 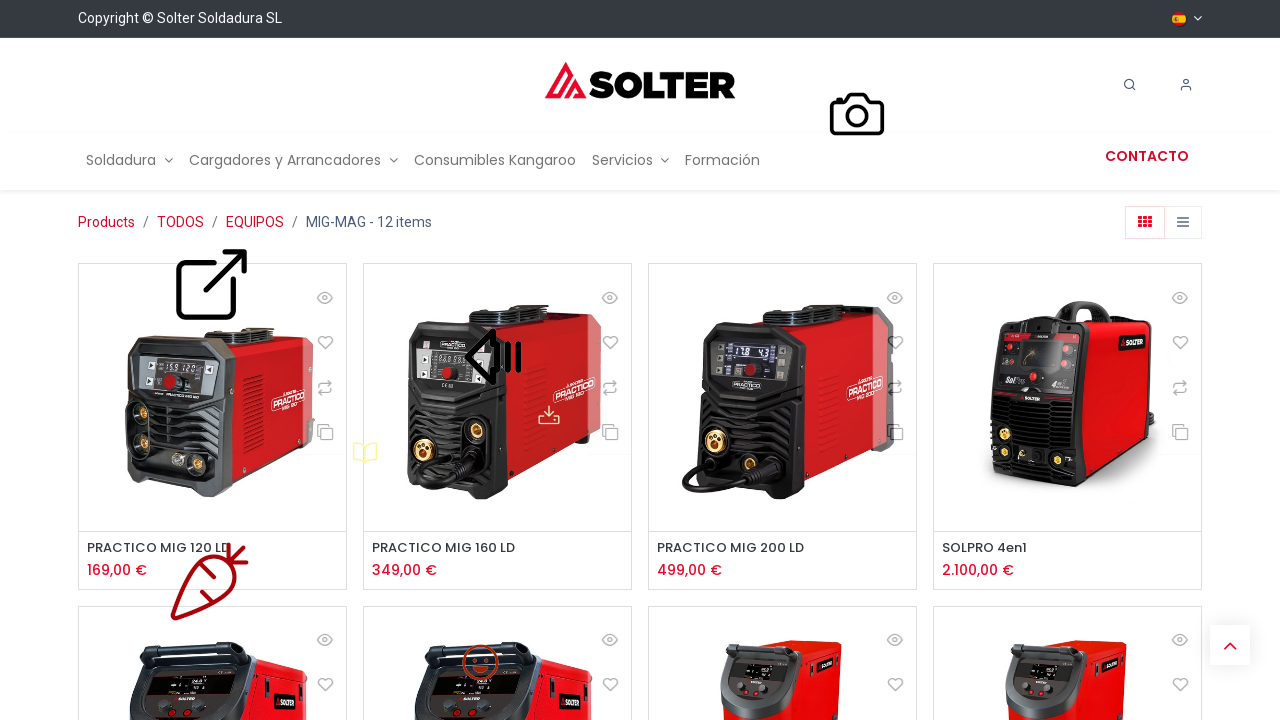 I want to click on rate your experience positively, so click(x=480, y=662).